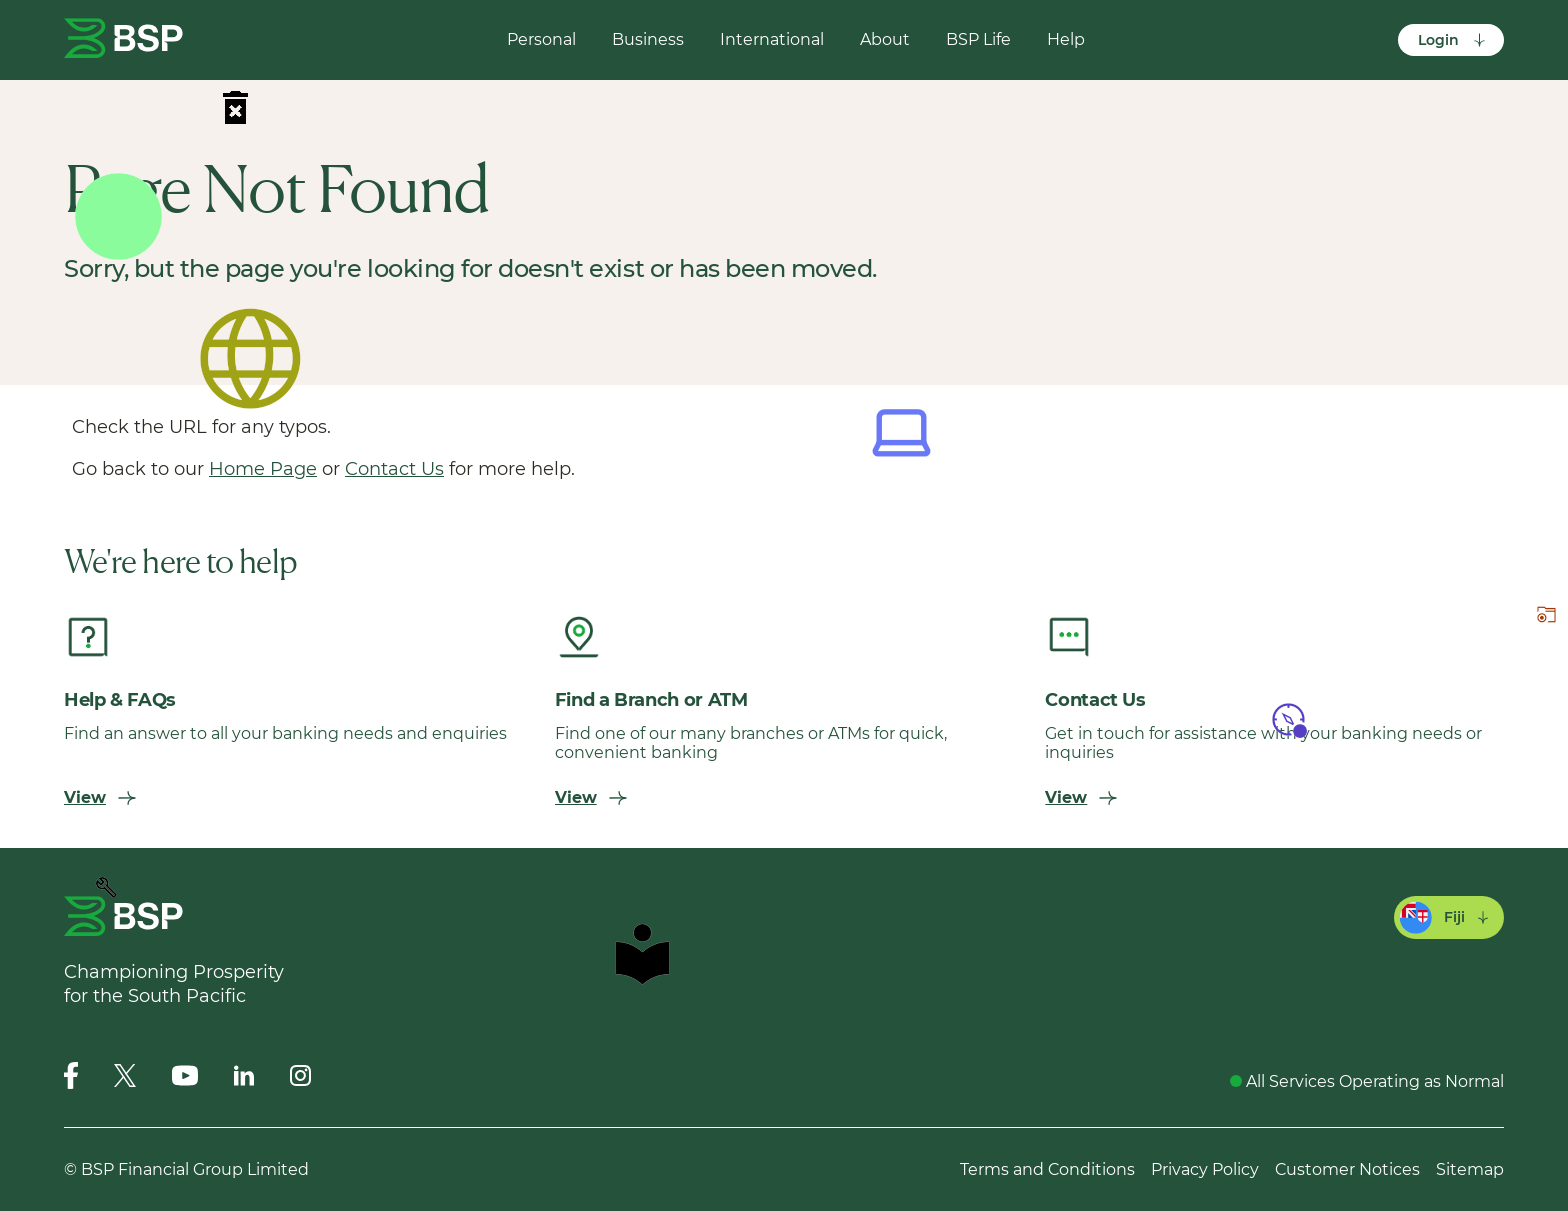  Describe the element at coordinates (1288, 719) in the screenshot. I see `indicates current location on a map` at that location.